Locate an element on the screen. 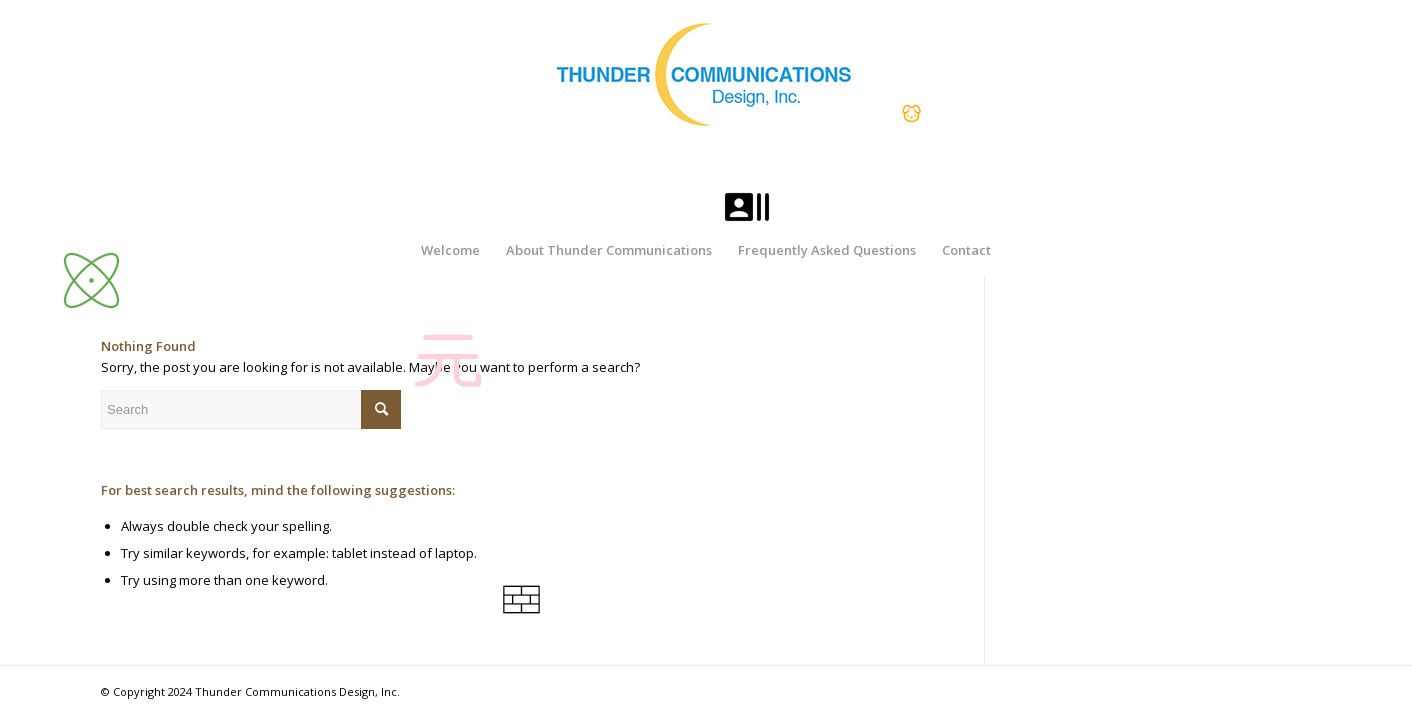 The image size is (1412, 720). view or edit wall layout is located at coordinates (521, 599).